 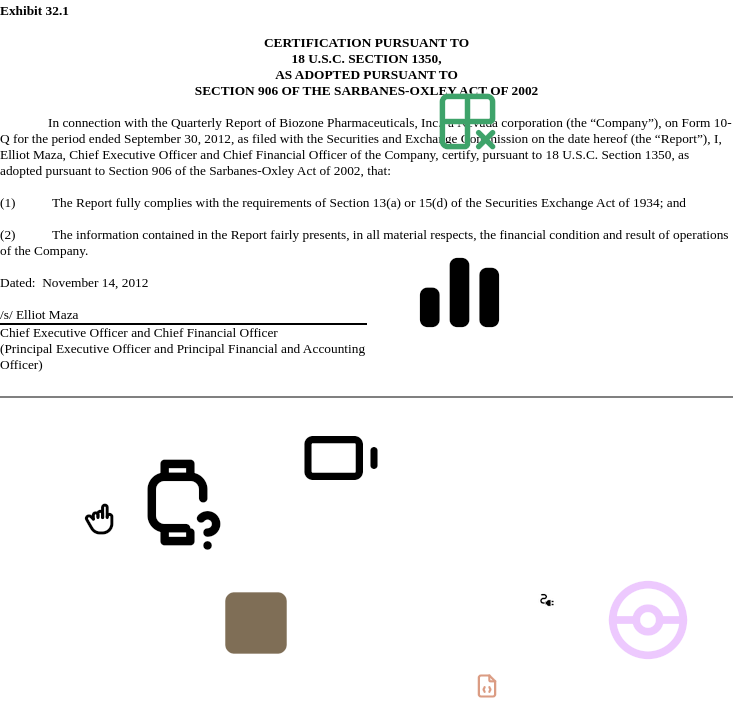 I want to click on access pokémon collection or inventory, so click(x=648, y=620).